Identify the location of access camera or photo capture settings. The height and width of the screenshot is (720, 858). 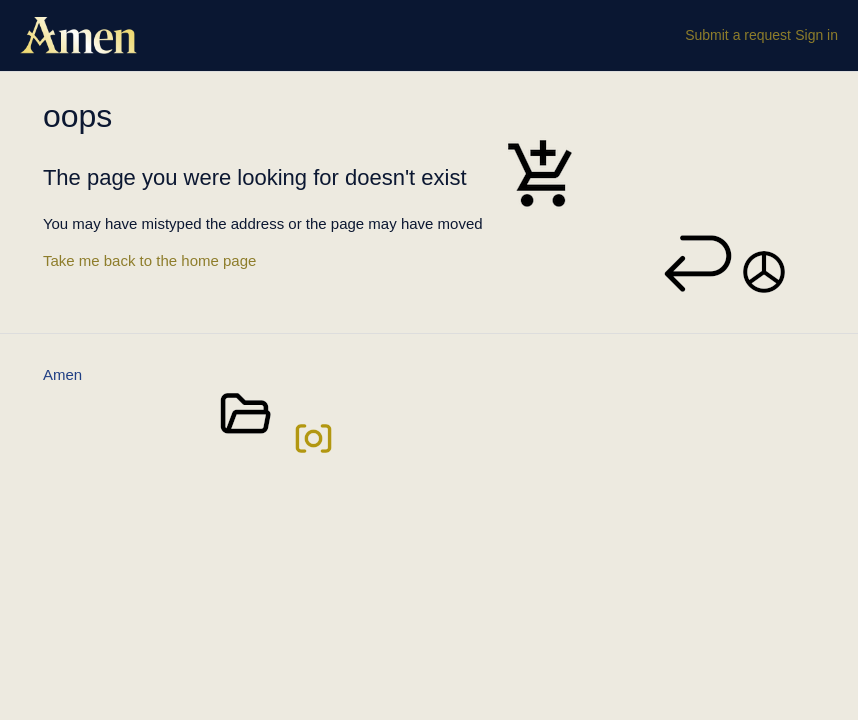
(313, 438).